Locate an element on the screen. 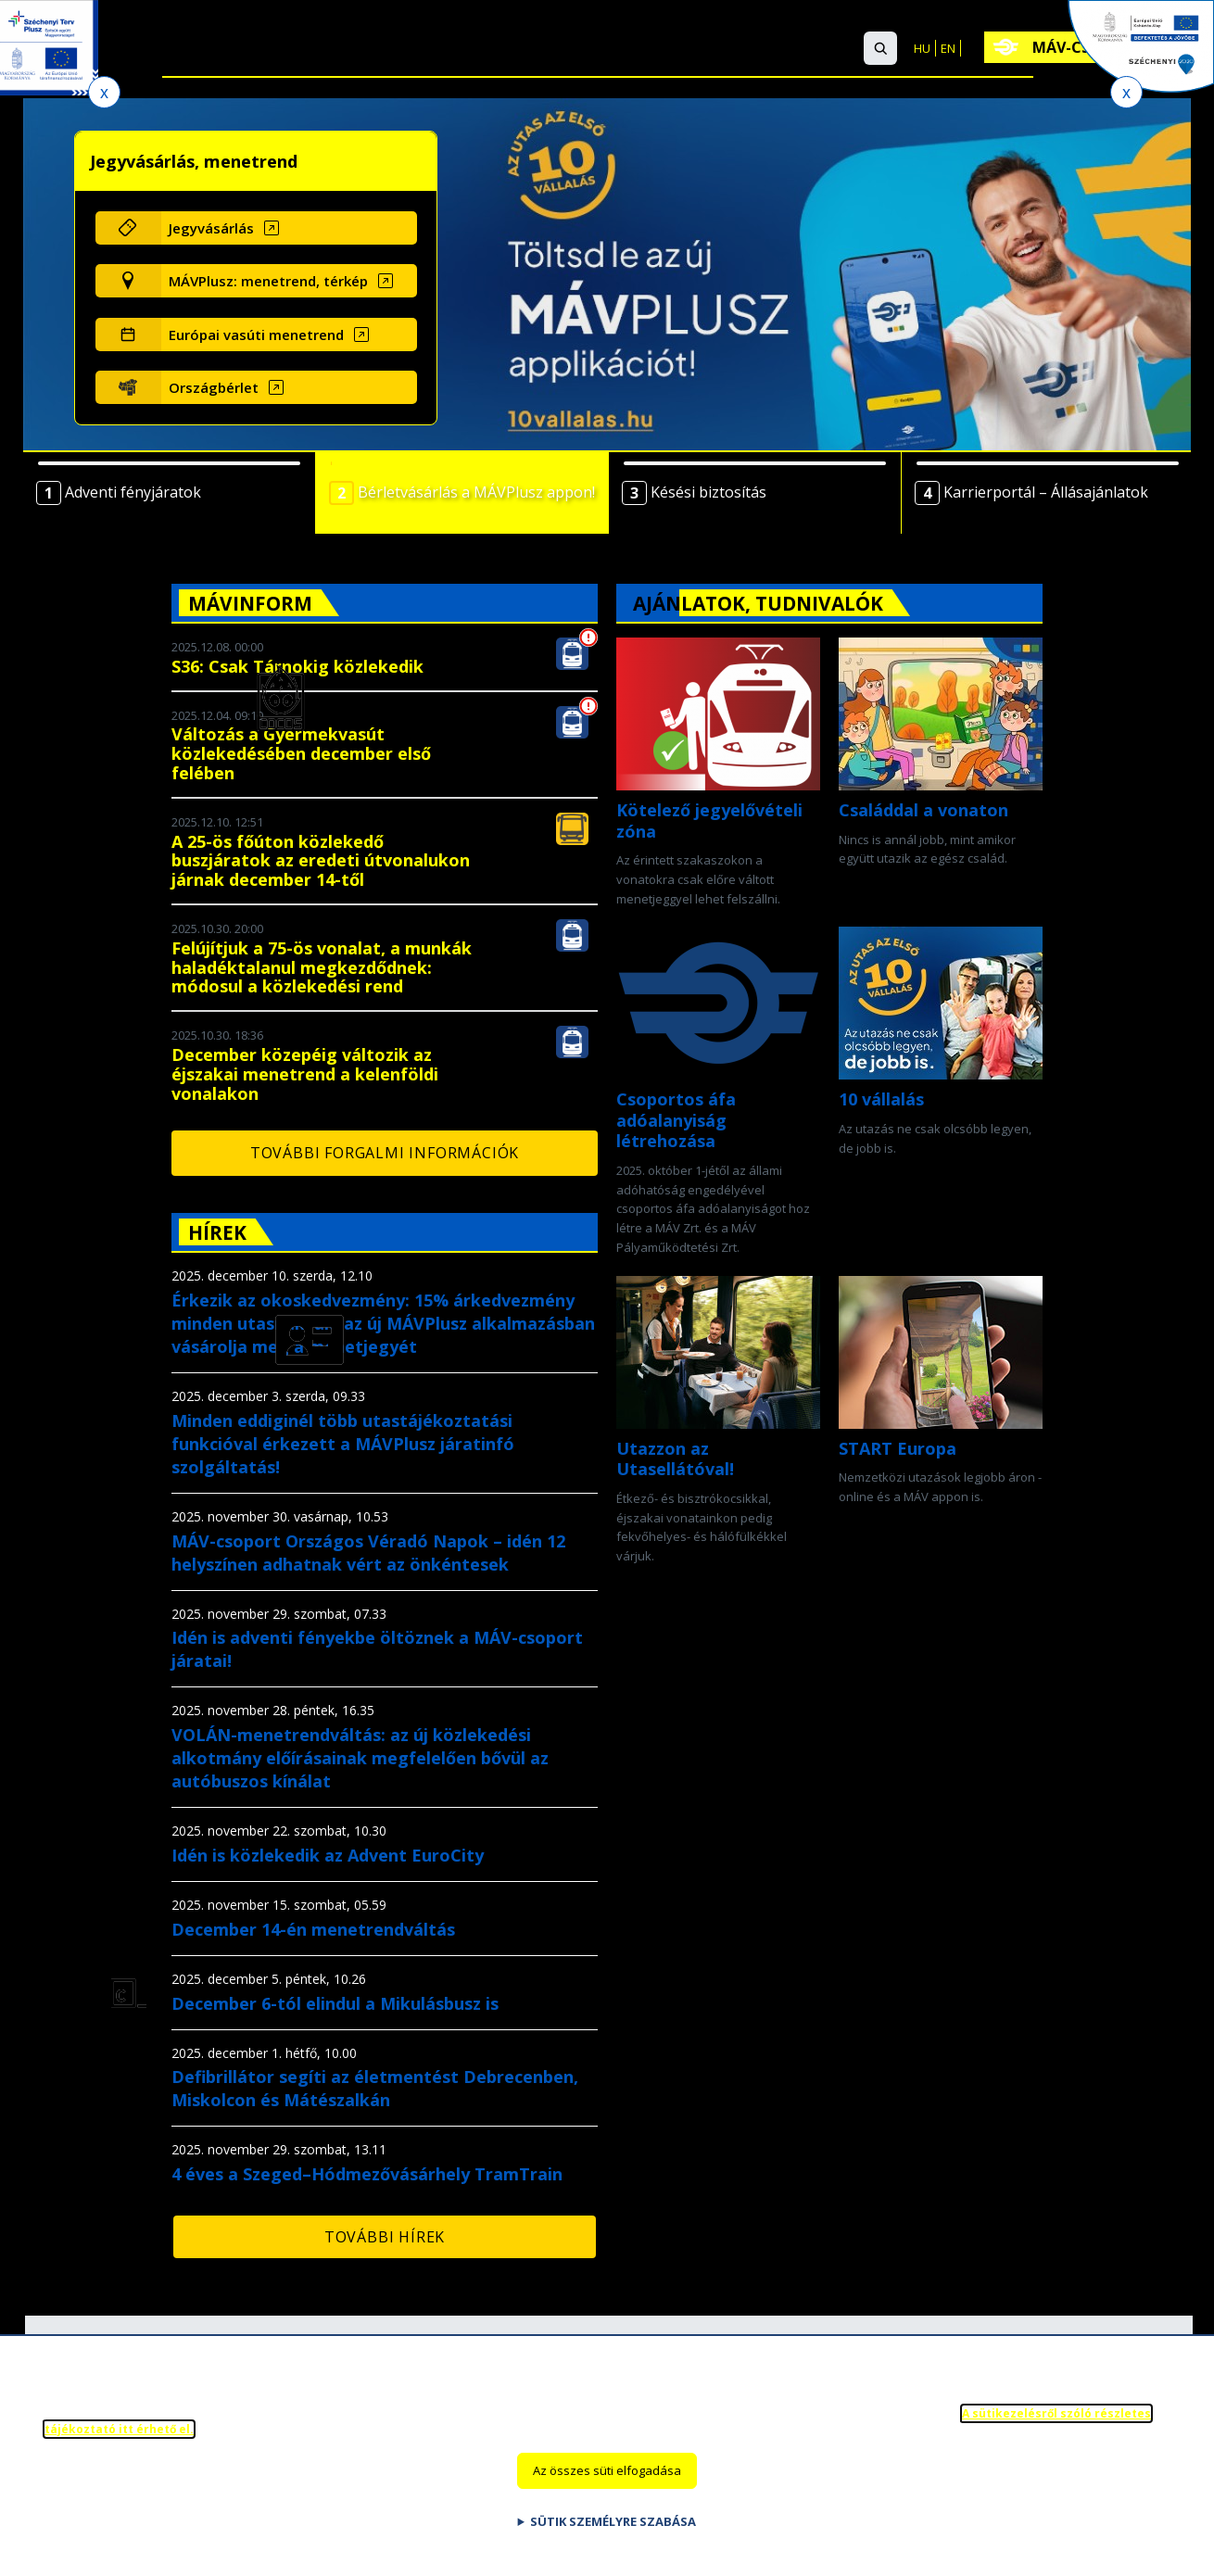 The height and width of the screenshot is (2576, 1214). cocos game engine logo is located at coordinates (281, 698).